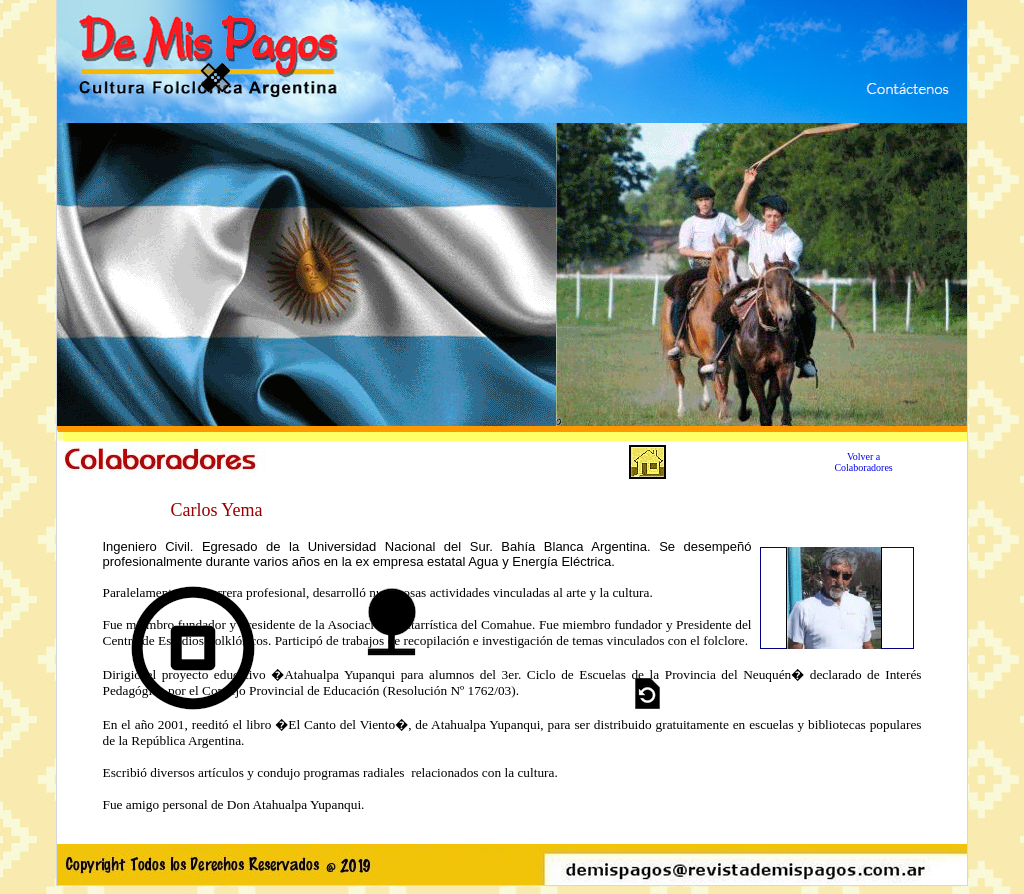 This screenshot has width=1024, height=894. Describe the element at coordinates (215, 77) in the screenshot. I see `apply healing or repair tool to image` at that location.